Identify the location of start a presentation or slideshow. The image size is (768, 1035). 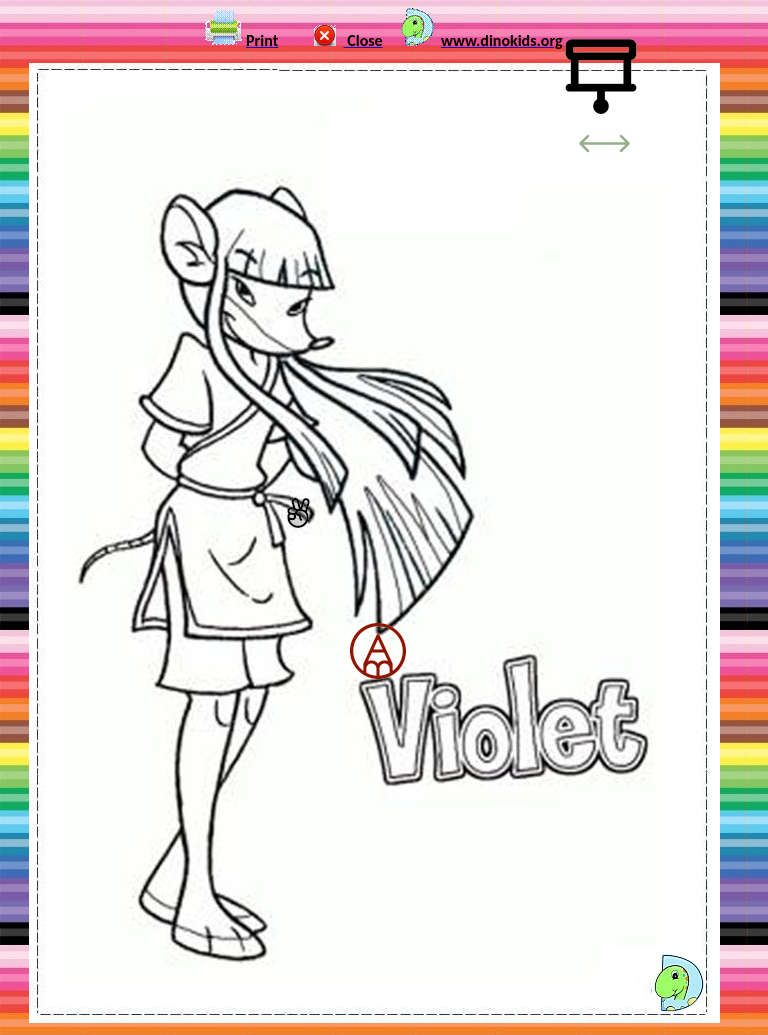
(601, 72).